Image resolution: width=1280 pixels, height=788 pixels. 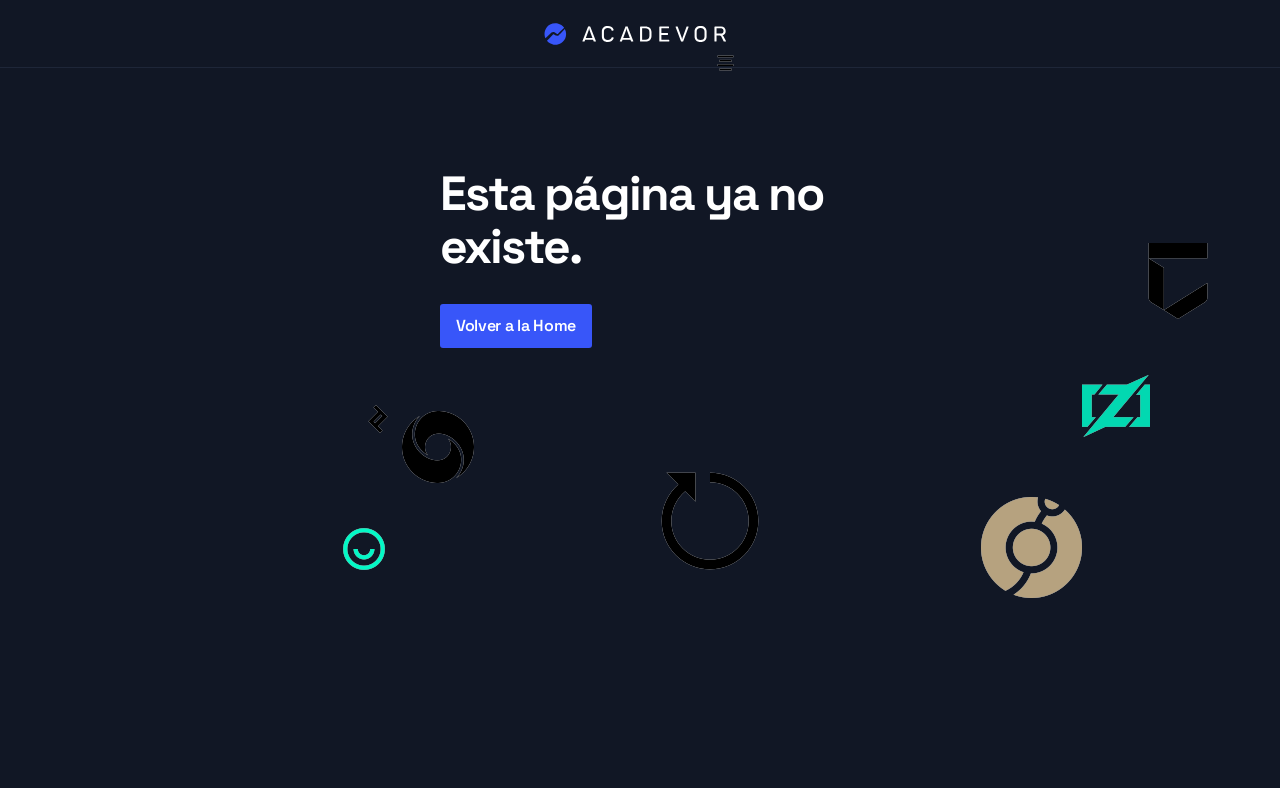 What do you see at coordinates (378, 419) in the screenshot?
I see `visit toptal website or platform` at bounding box center [378, 419].